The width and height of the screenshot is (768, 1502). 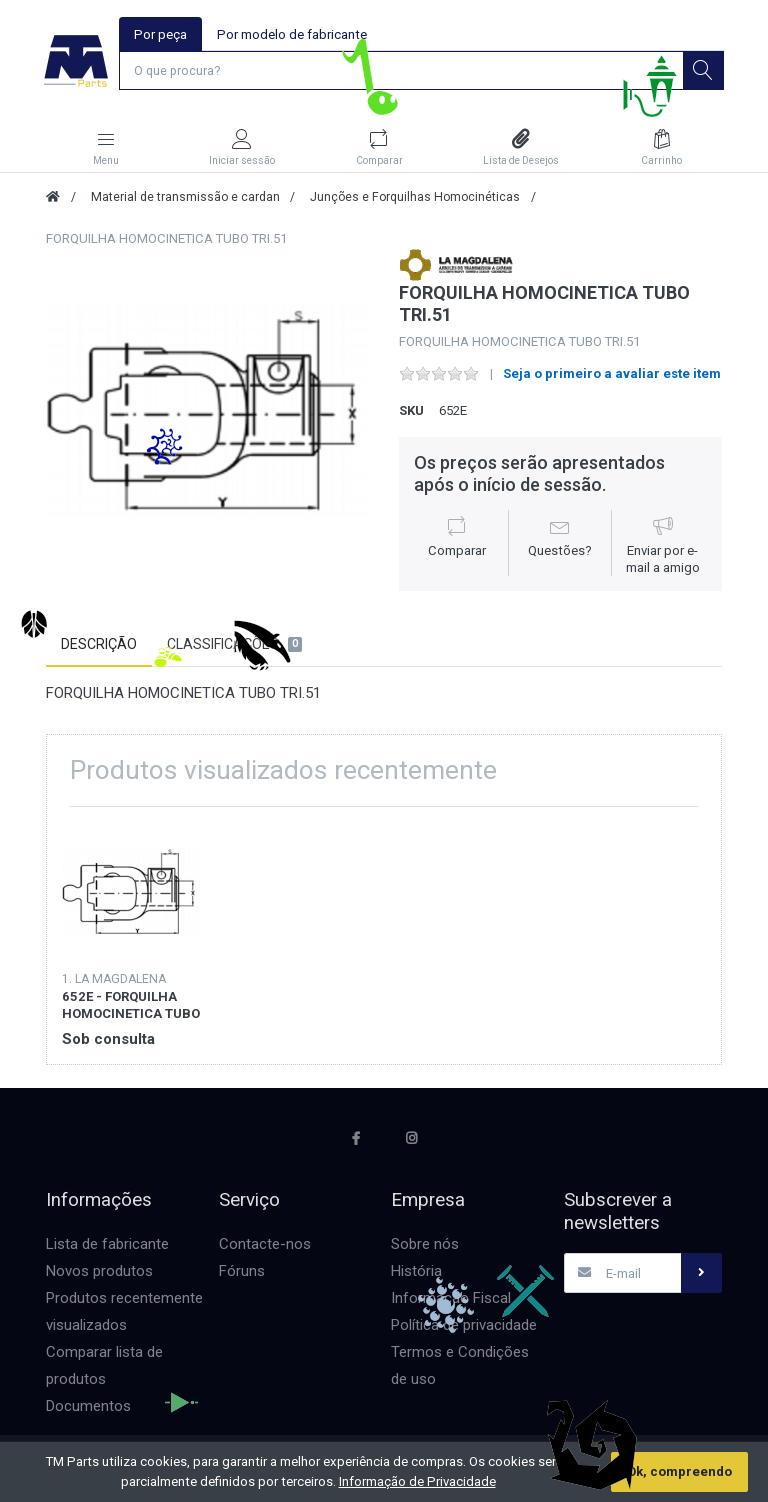 I want to click on decorative flourish or ornamental design element, so click(x=164, y=446).